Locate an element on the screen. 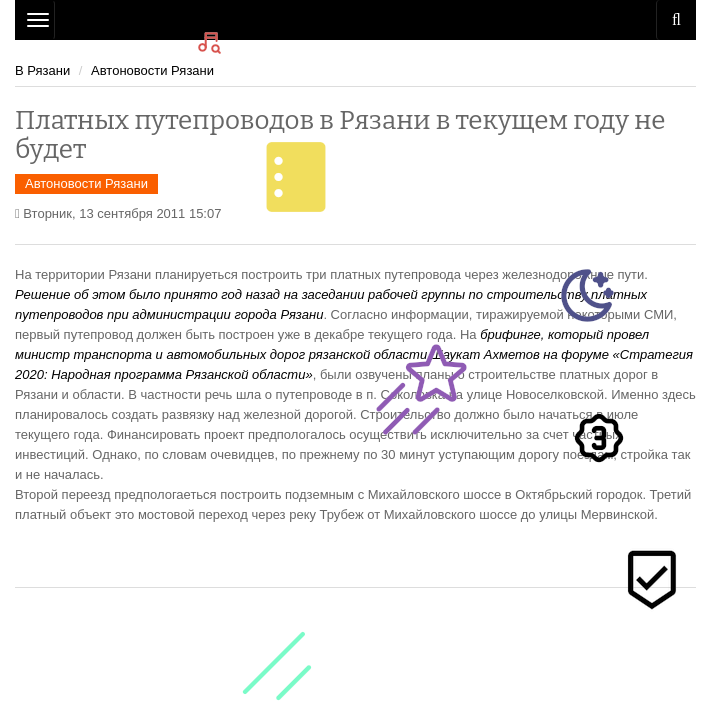 This screenshot has height=720, width=711. add to favorites or wishlist is located at coordinates (421, 389).